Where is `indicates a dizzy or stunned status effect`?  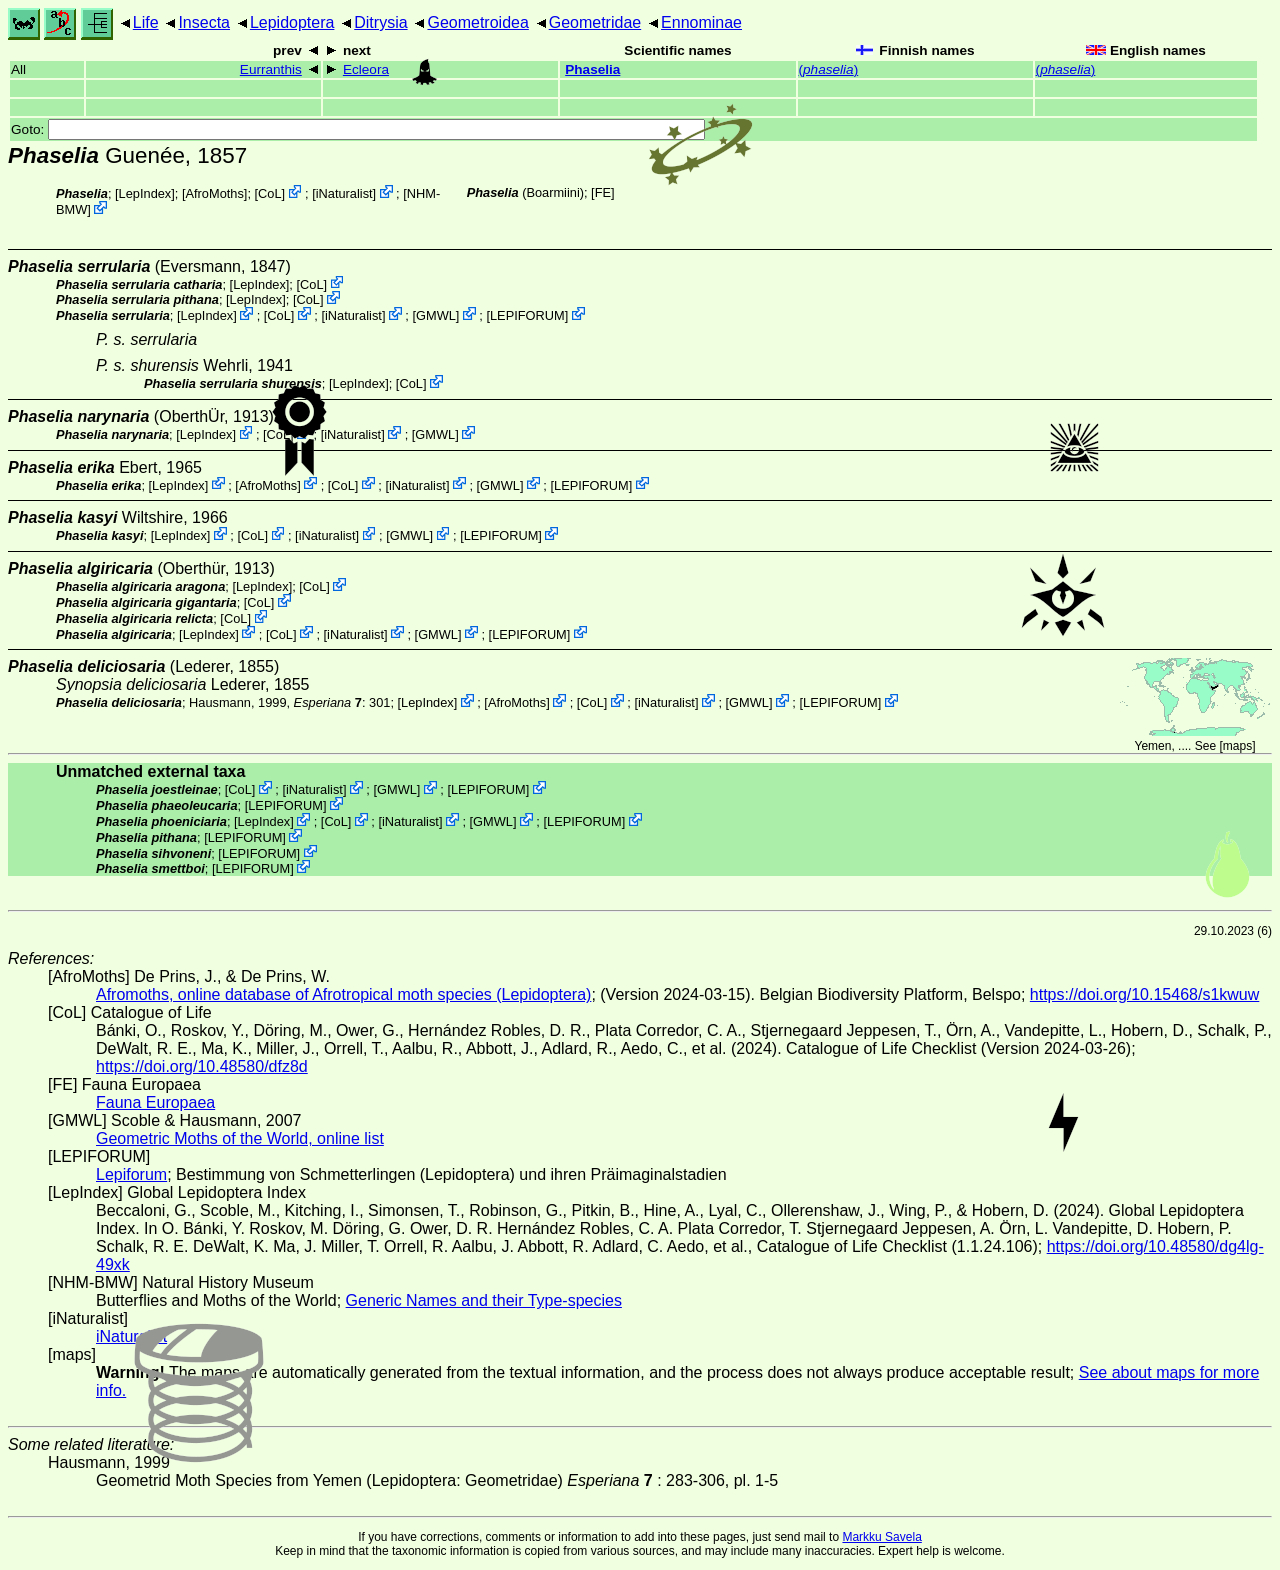 indicates a dizzy or stunned status effect is located at coordinates (700, 144).